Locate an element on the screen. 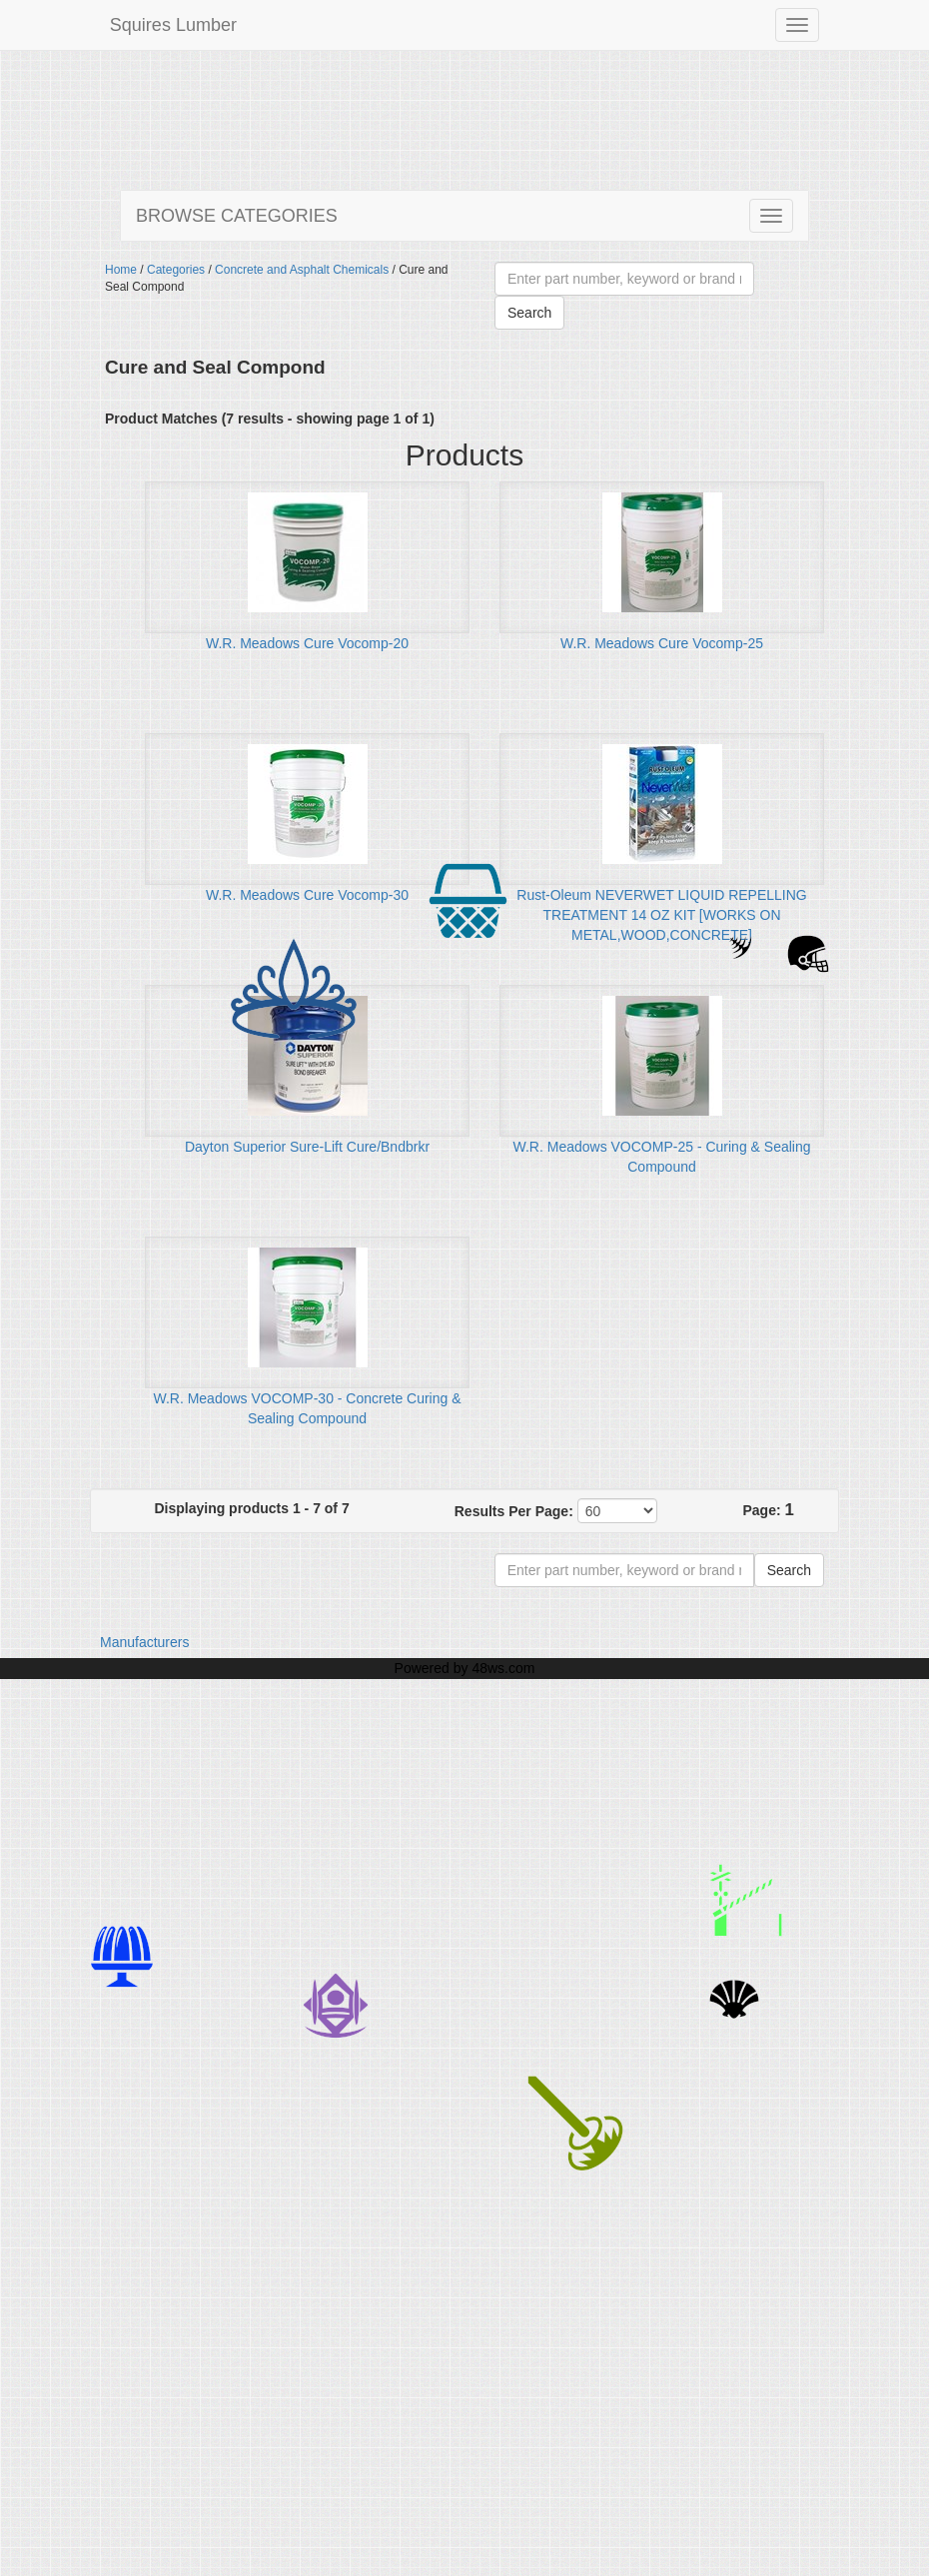  dessert or sweet treat category in a game menu is located at coordinates (122, 1953).